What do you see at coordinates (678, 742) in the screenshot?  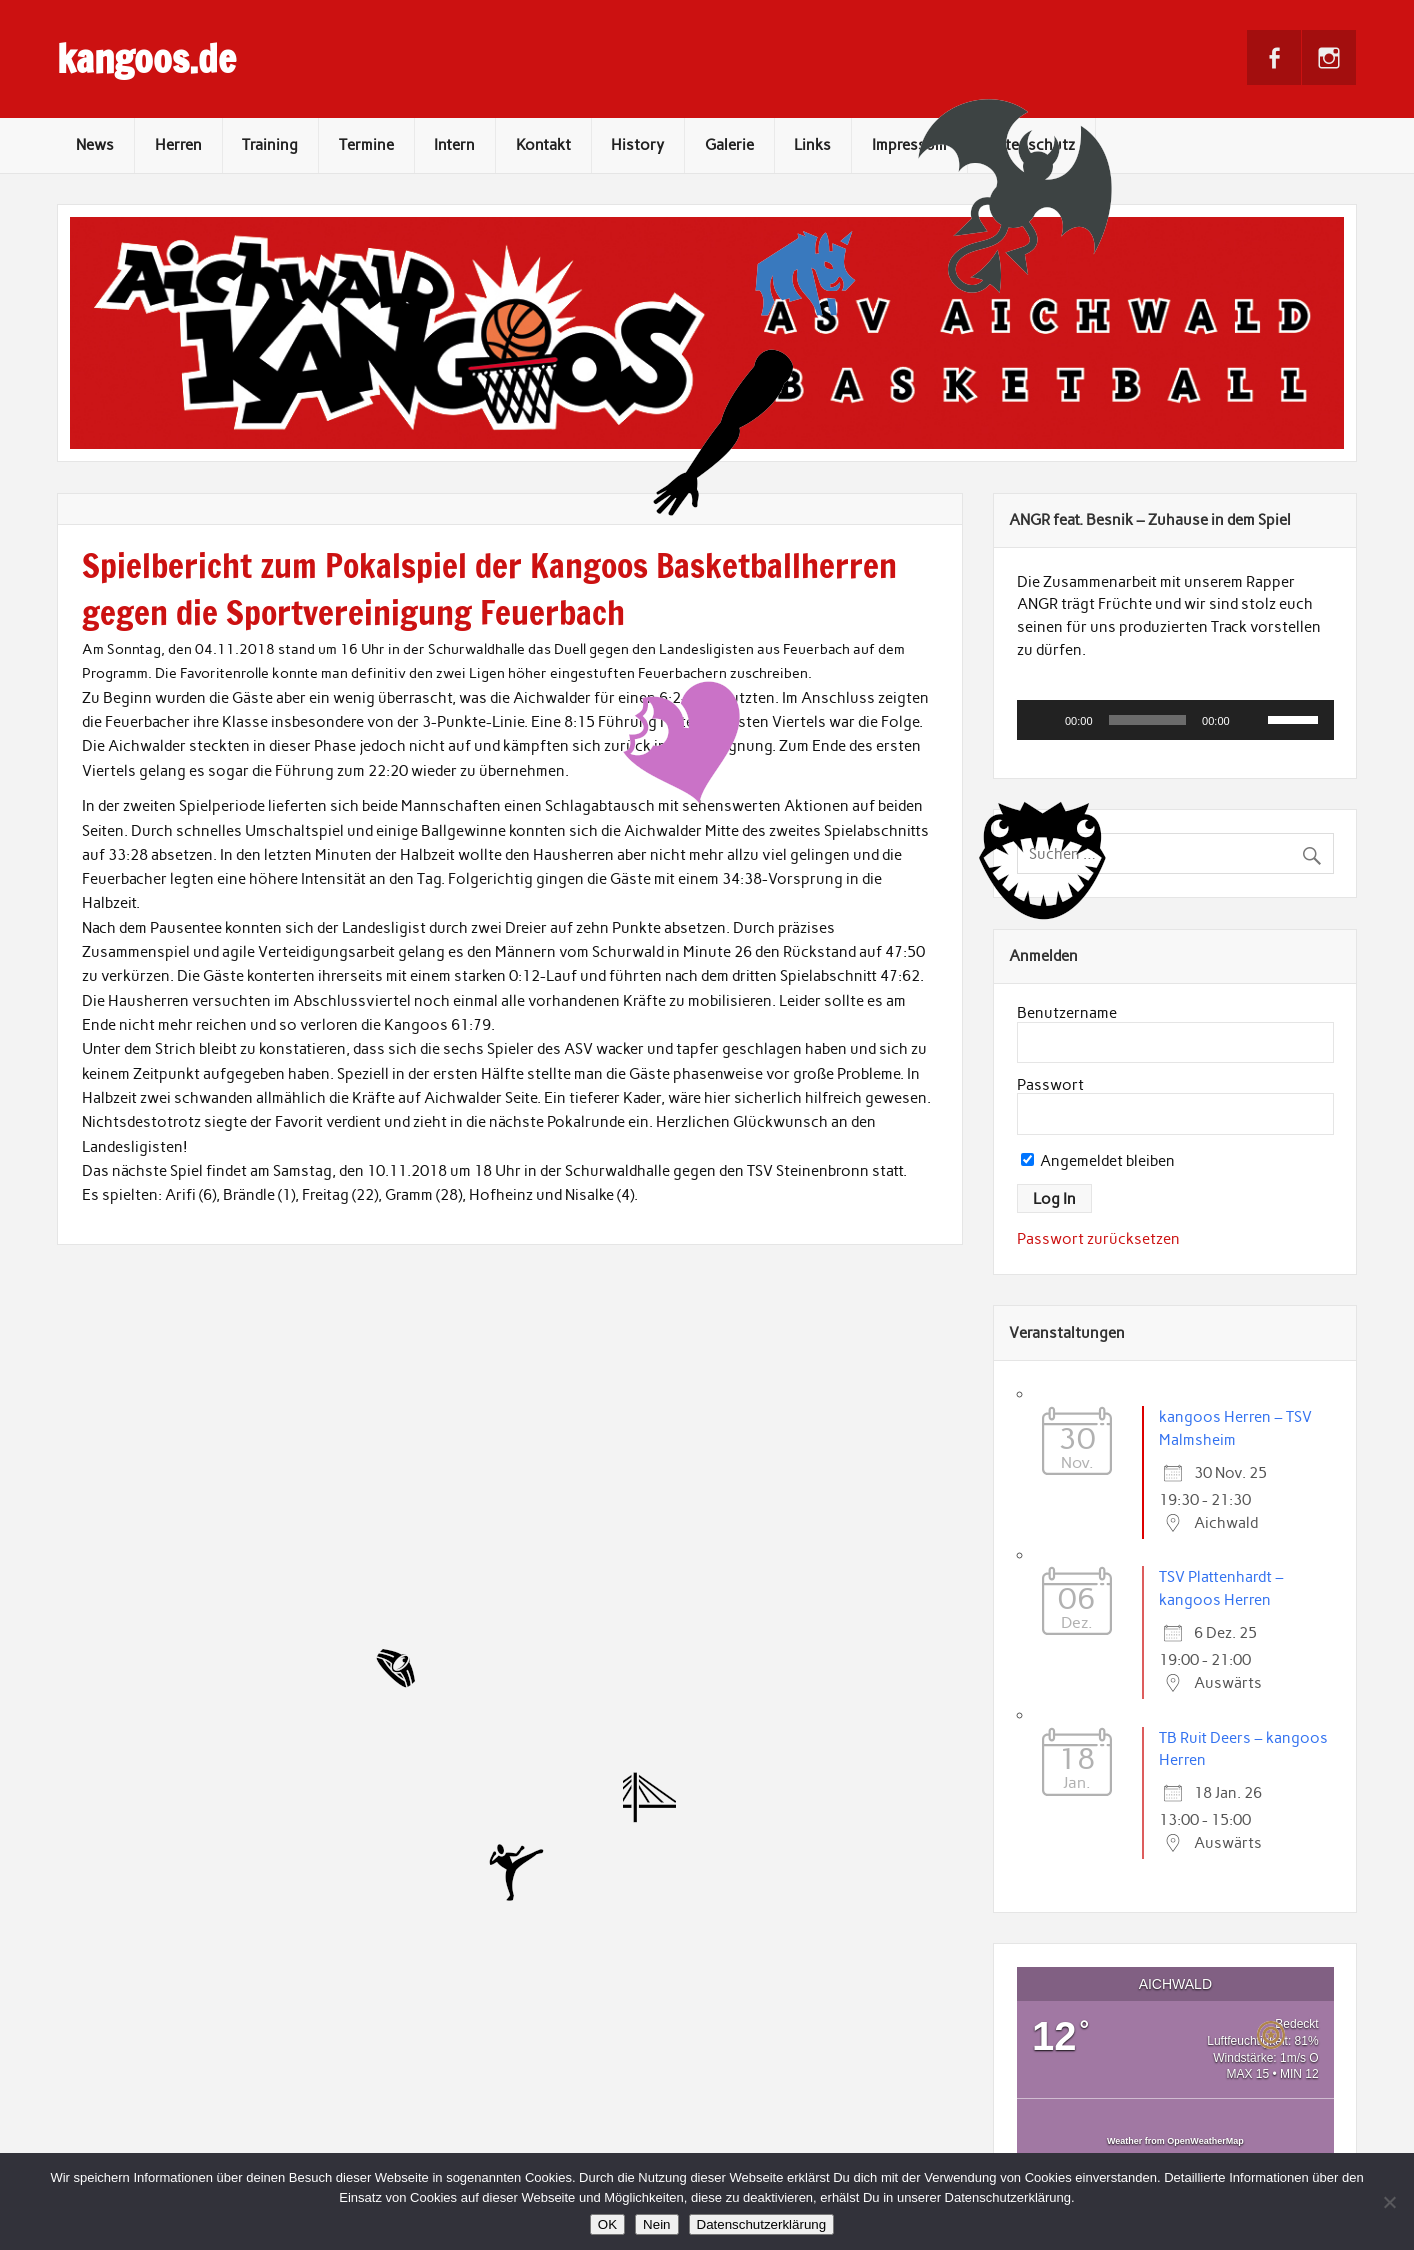 I see `indicates damage or health loss in a game` at bounding box center [678, 742].